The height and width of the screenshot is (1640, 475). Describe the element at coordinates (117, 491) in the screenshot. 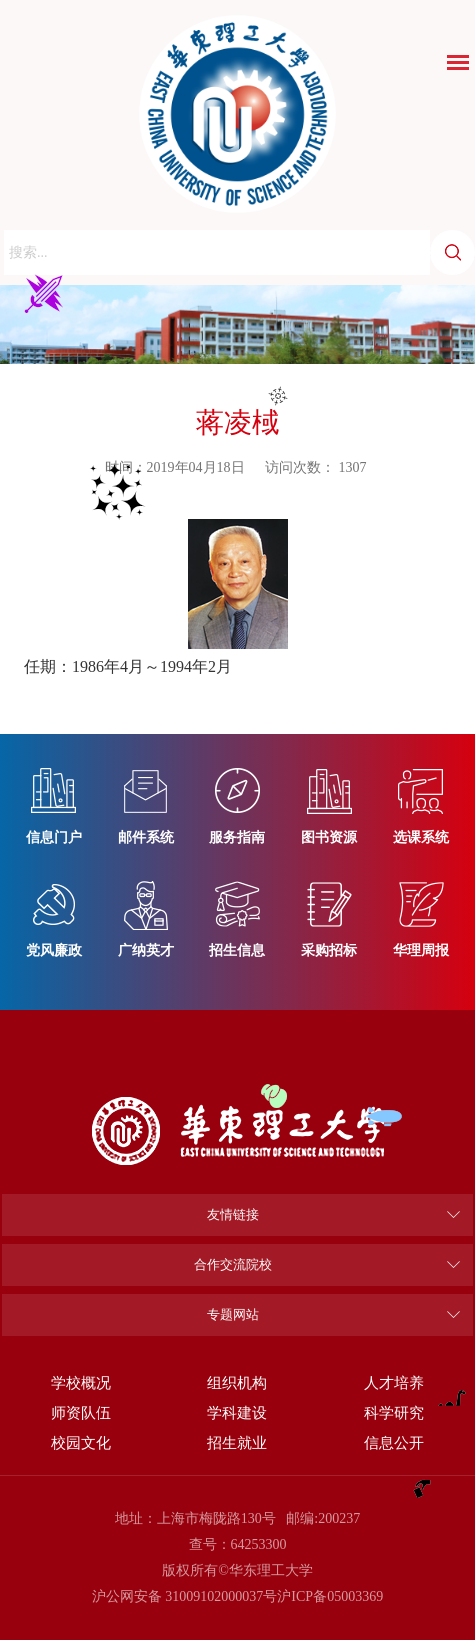

I see `indicates magic or special ability activation` at that location.